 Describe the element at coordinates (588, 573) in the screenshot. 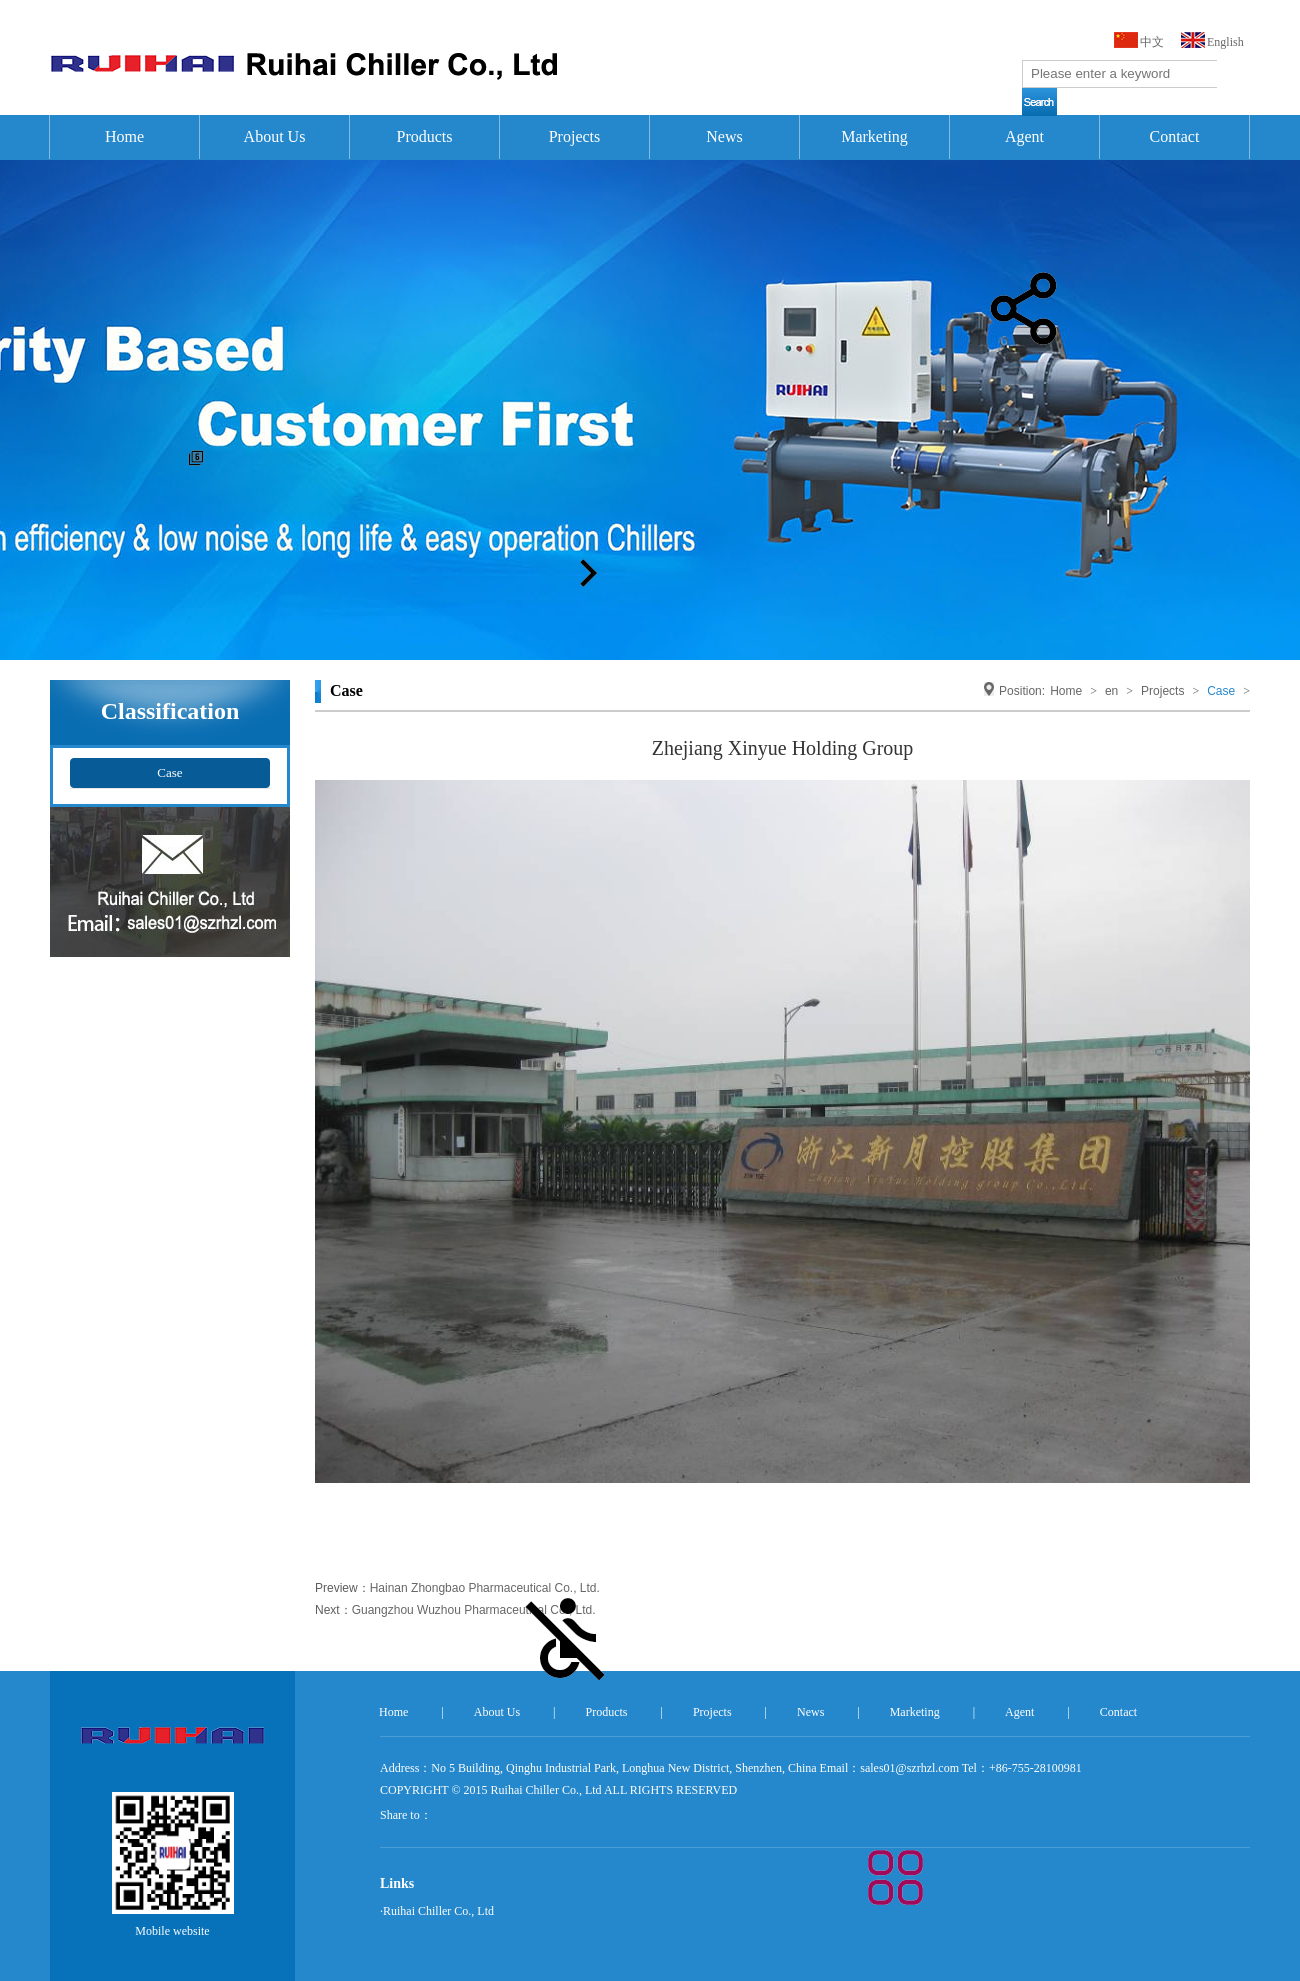

I see `go to next item or page` at that location.